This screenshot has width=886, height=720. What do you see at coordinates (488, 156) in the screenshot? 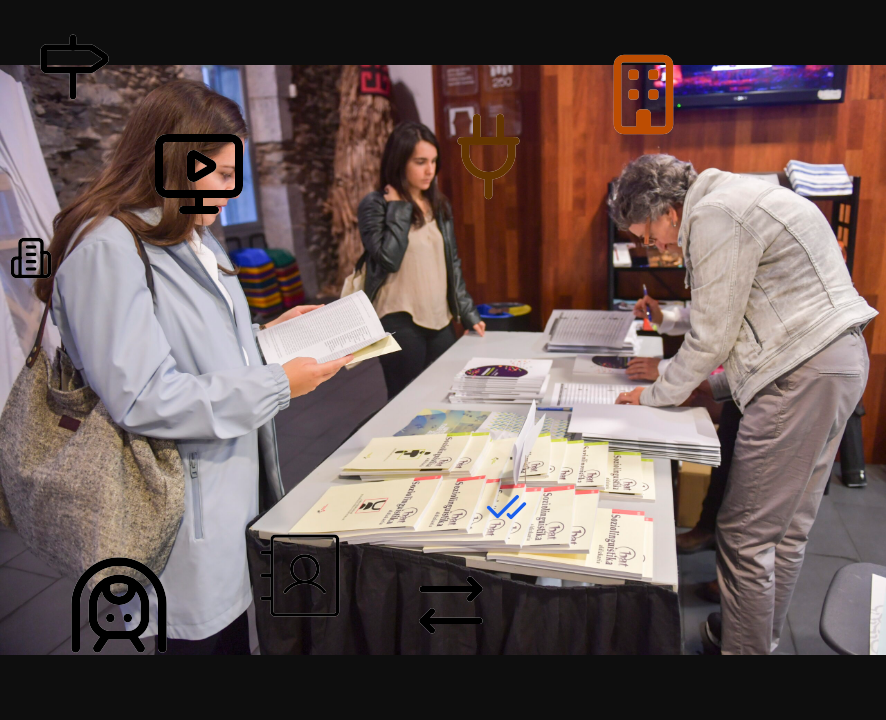
I see `connect to power or charging` at bounding box center [488, 156].